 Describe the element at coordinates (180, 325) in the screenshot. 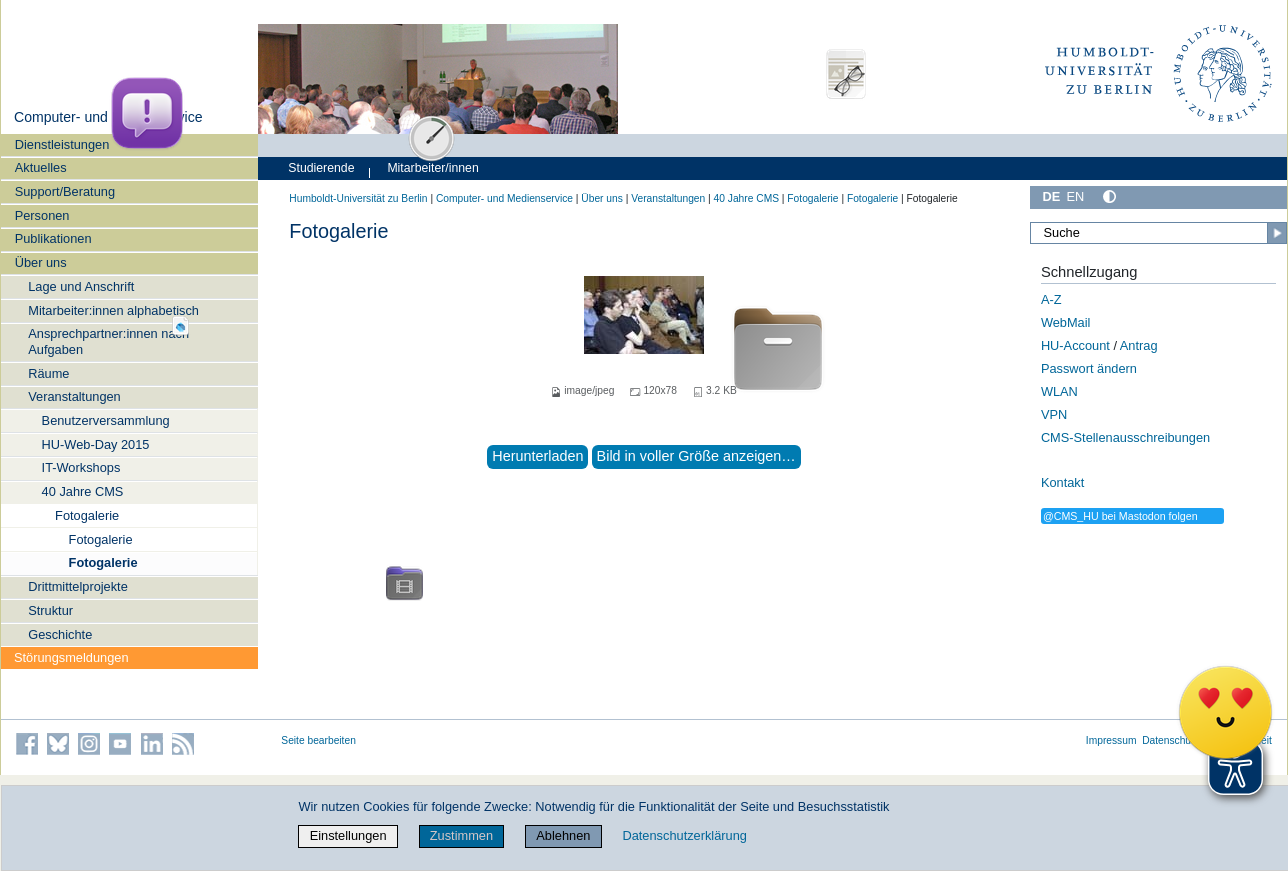

I see `dart programming language source file` at that location.